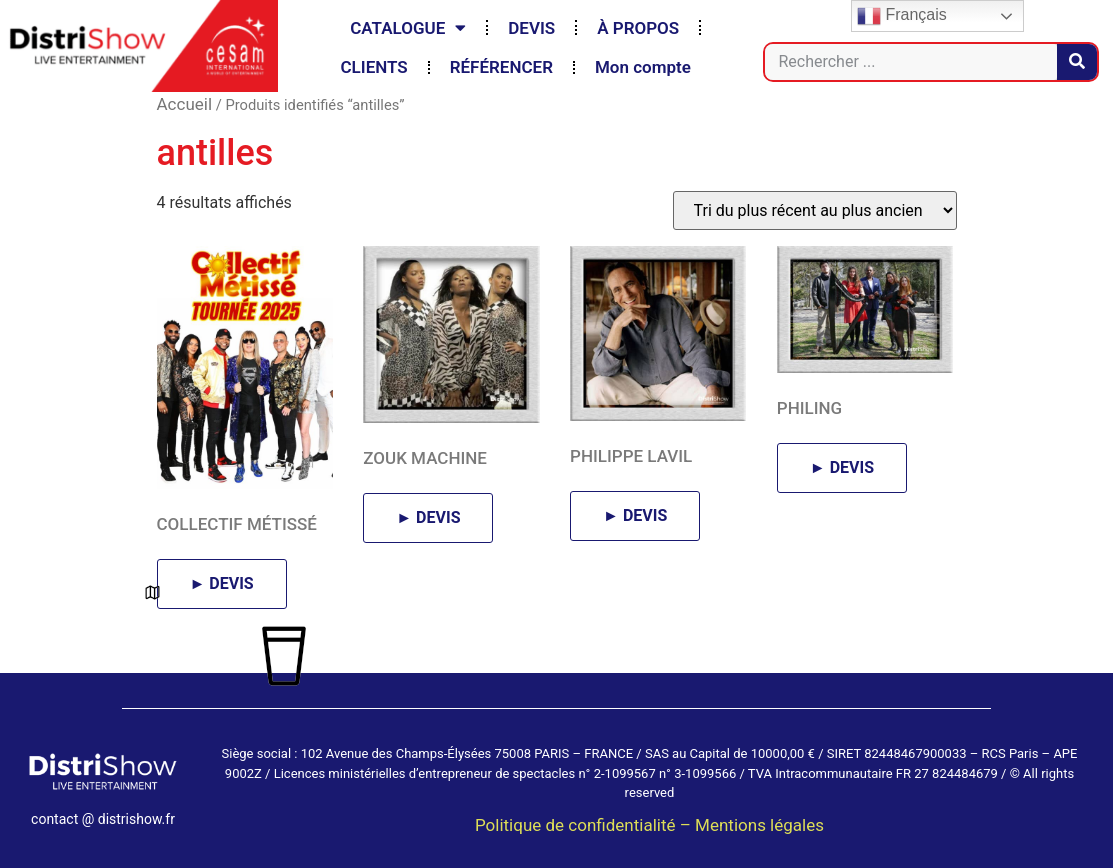 This screenshot has height=868, width=1113. I want to click on view map or navigation, so click(152, 592).